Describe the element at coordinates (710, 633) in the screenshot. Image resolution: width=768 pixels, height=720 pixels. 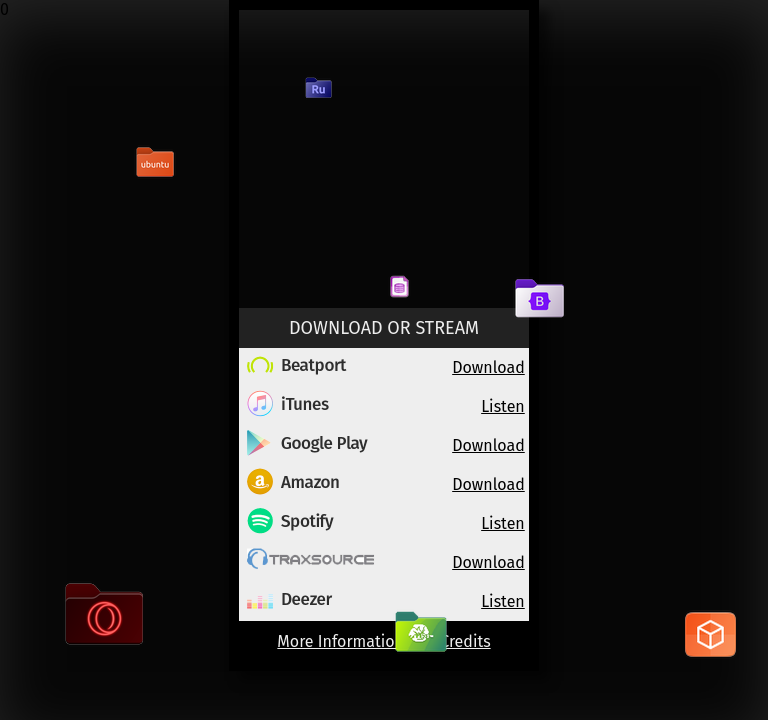
I see `open a 3D model file in STL format` at that location.